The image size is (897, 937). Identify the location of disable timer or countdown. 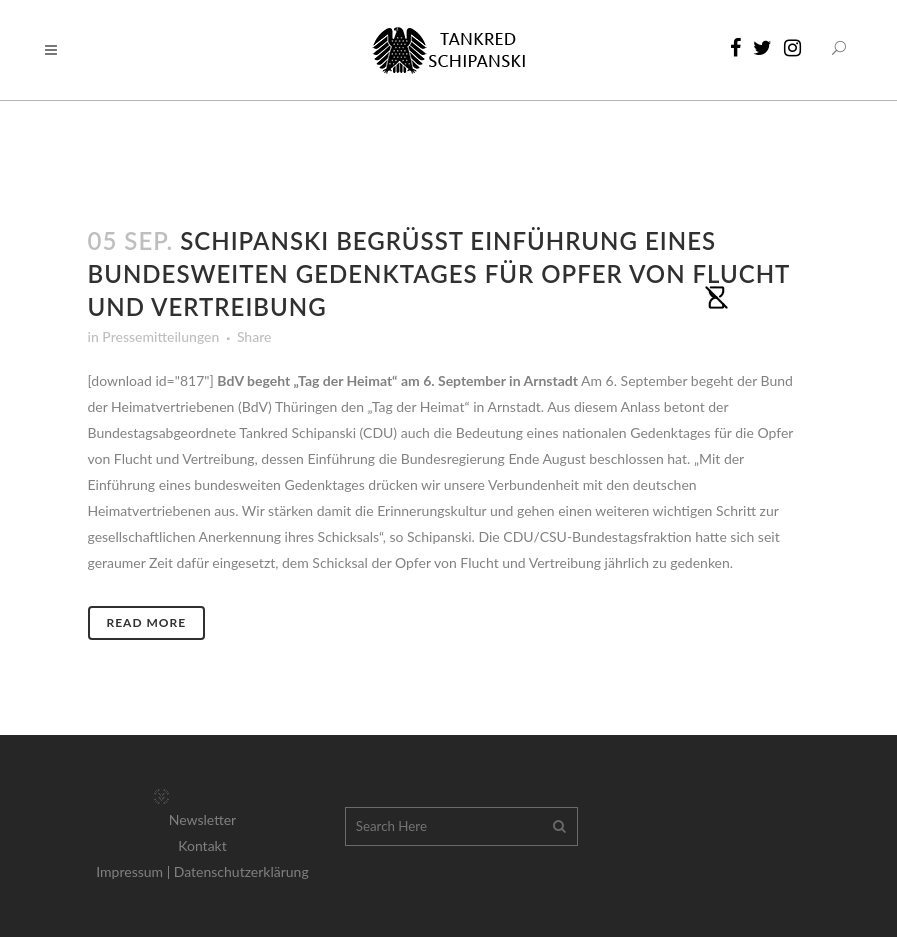
(716, 297).